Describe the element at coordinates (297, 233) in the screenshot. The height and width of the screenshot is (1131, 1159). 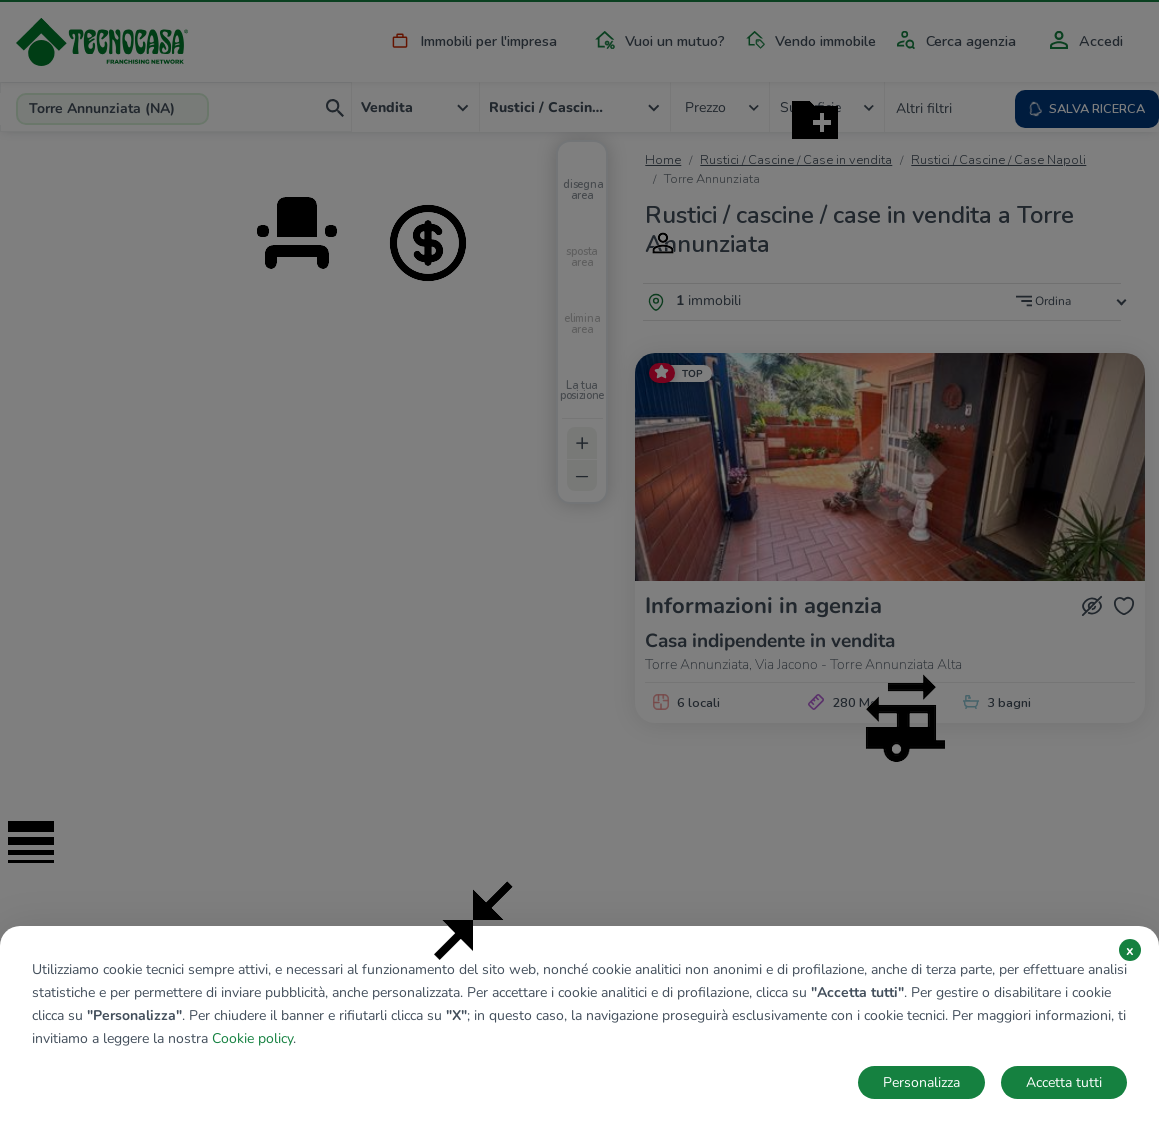
I see `reserve a seat for an event` at that location.